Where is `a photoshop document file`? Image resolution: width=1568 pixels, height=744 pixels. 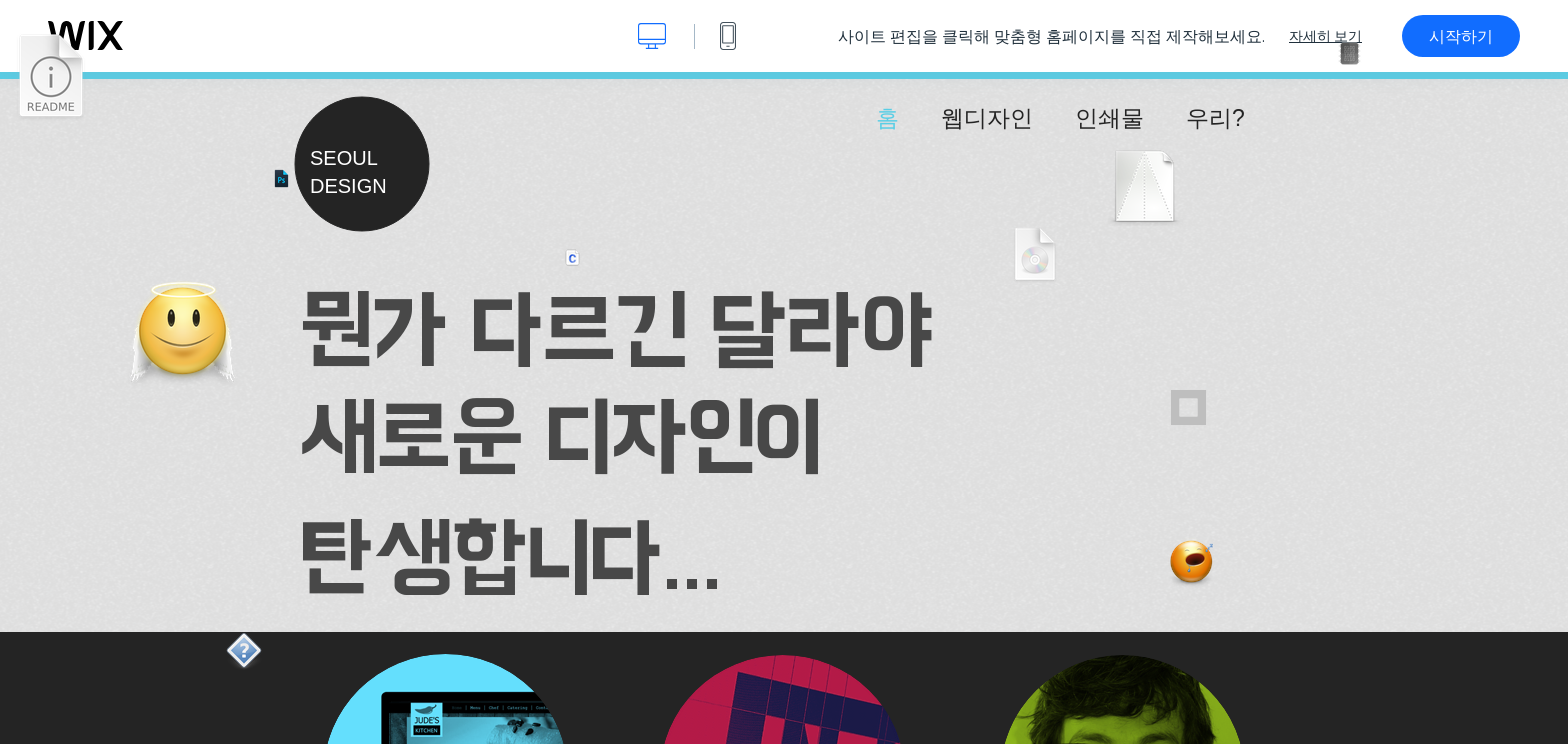 a photoshop document file is located at coordinates (281, 178).